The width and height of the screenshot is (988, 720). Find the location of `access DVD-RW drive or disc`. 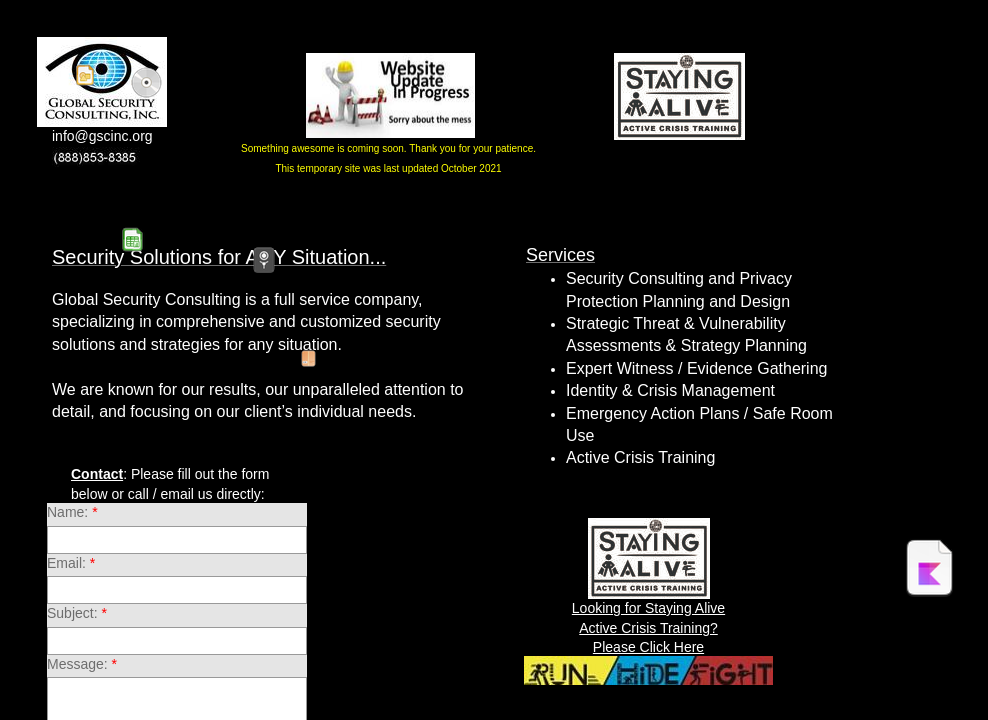

access DVD-RW drive or disc is located at coordinates (146, 82).